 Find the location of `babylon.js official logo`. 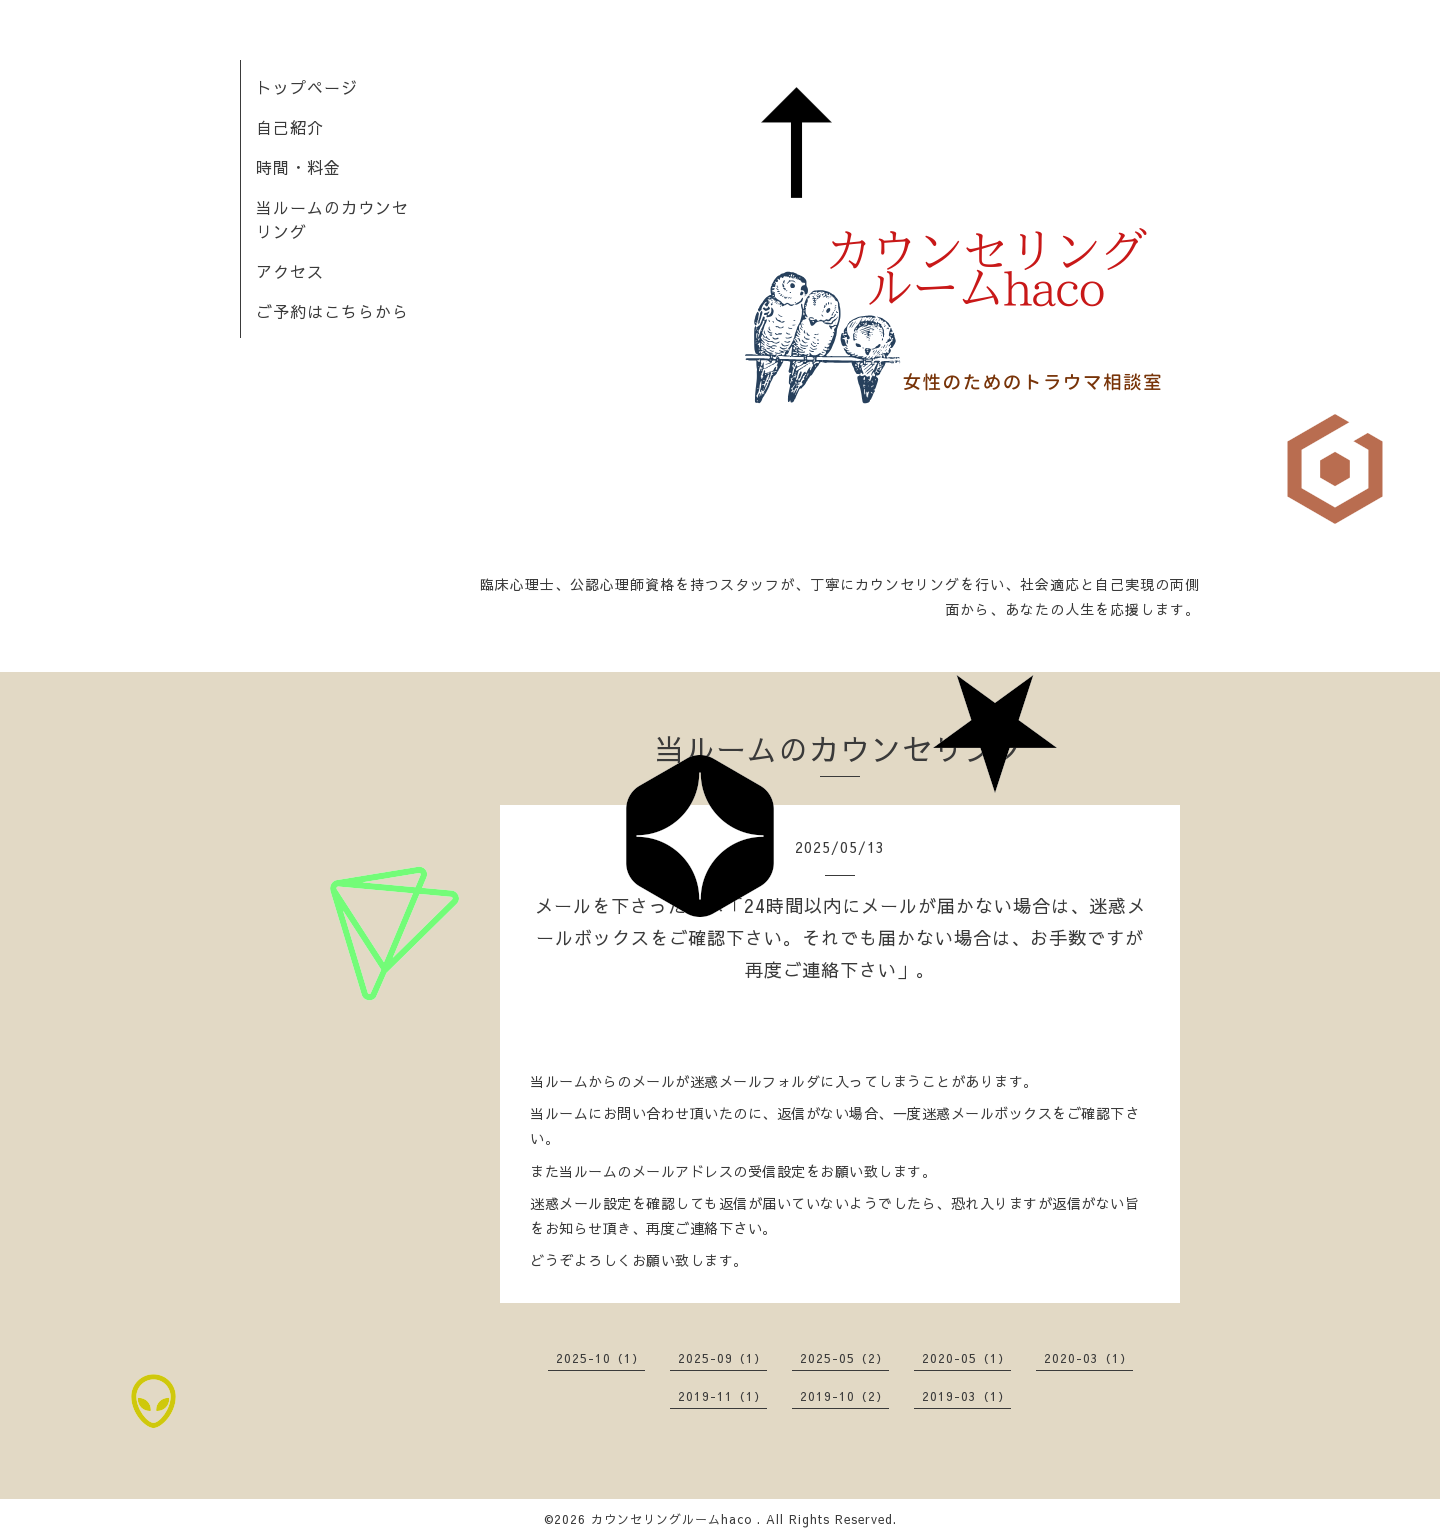

babylon.js official logo is located at coordinates (1335, 469).